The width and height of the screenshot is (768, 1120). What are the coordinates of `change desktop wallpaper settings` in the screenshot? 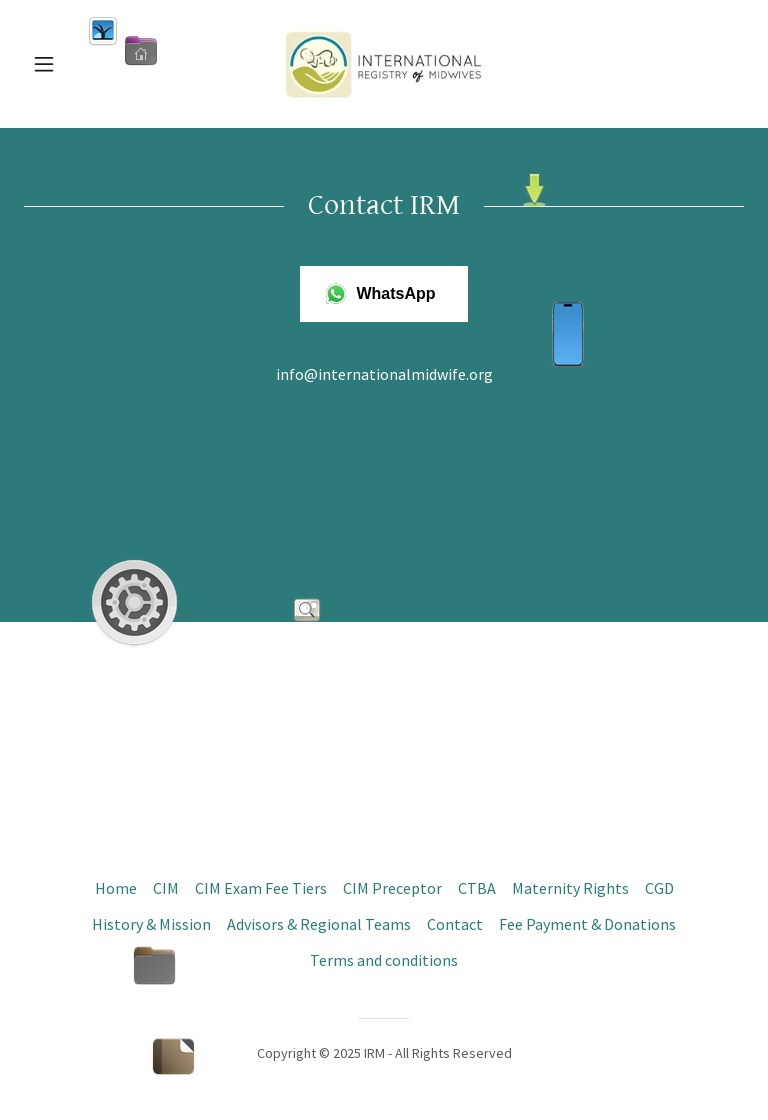 It's located at (173, 1055).